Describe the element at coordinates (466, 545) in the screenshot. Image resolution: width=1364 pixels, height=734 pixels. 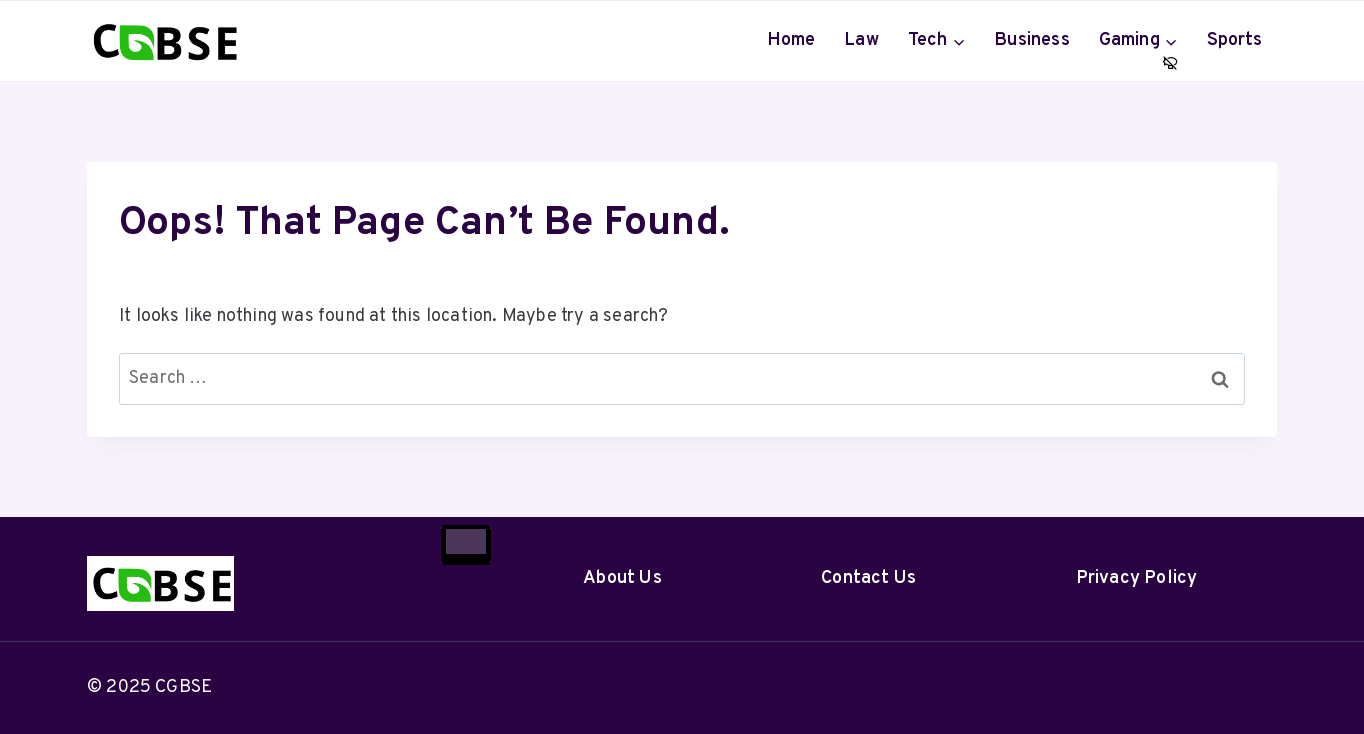
I see `video player with caption or label area` at that location.